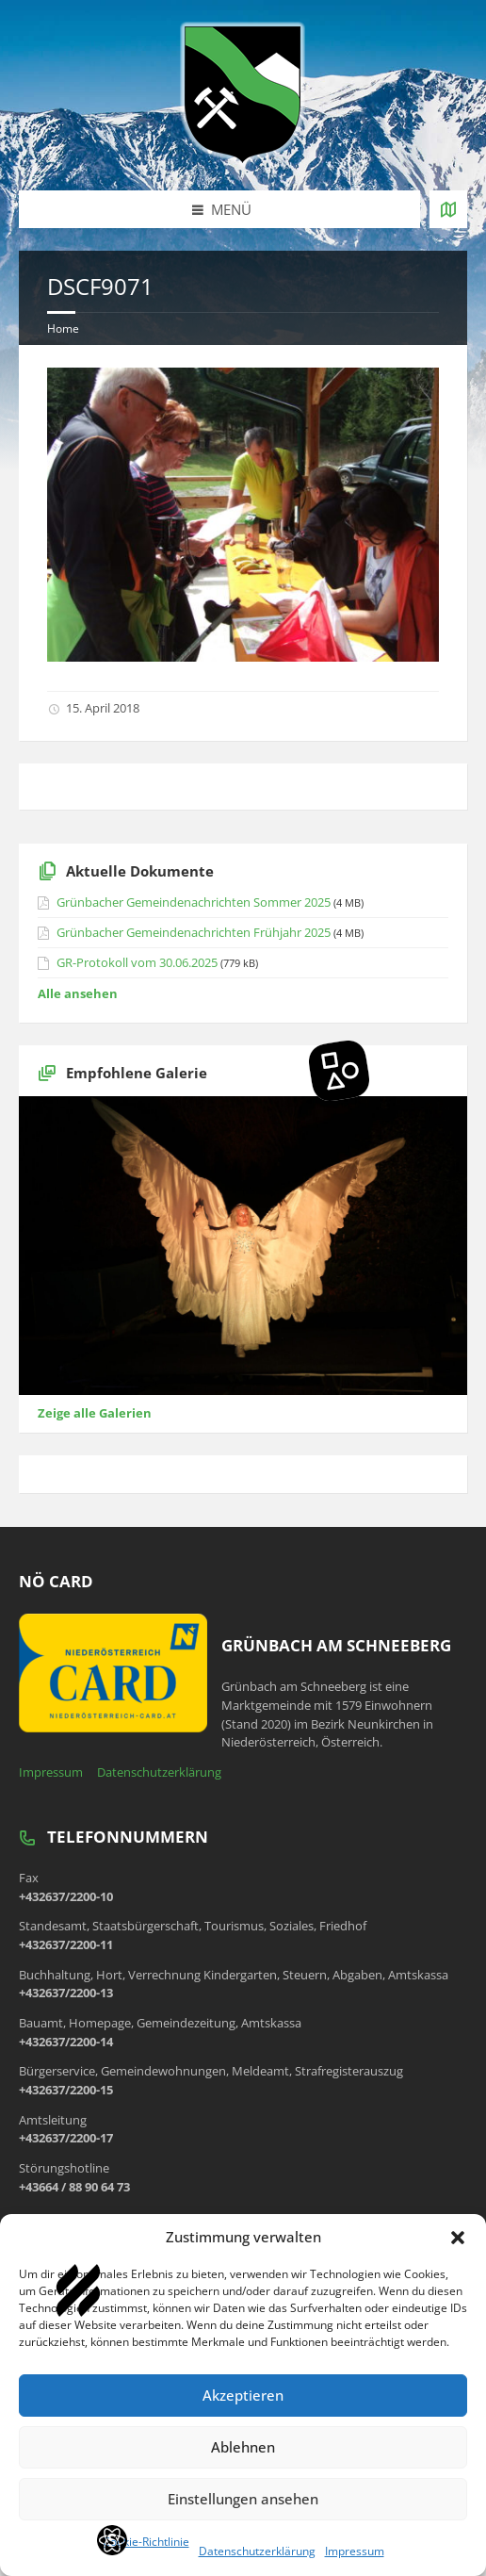 The height and width of the screenshot is (2576, 486). Describe the element at coordinates (112, 2540) in the screenshot. I see `semantic ui react library logo` at that location.